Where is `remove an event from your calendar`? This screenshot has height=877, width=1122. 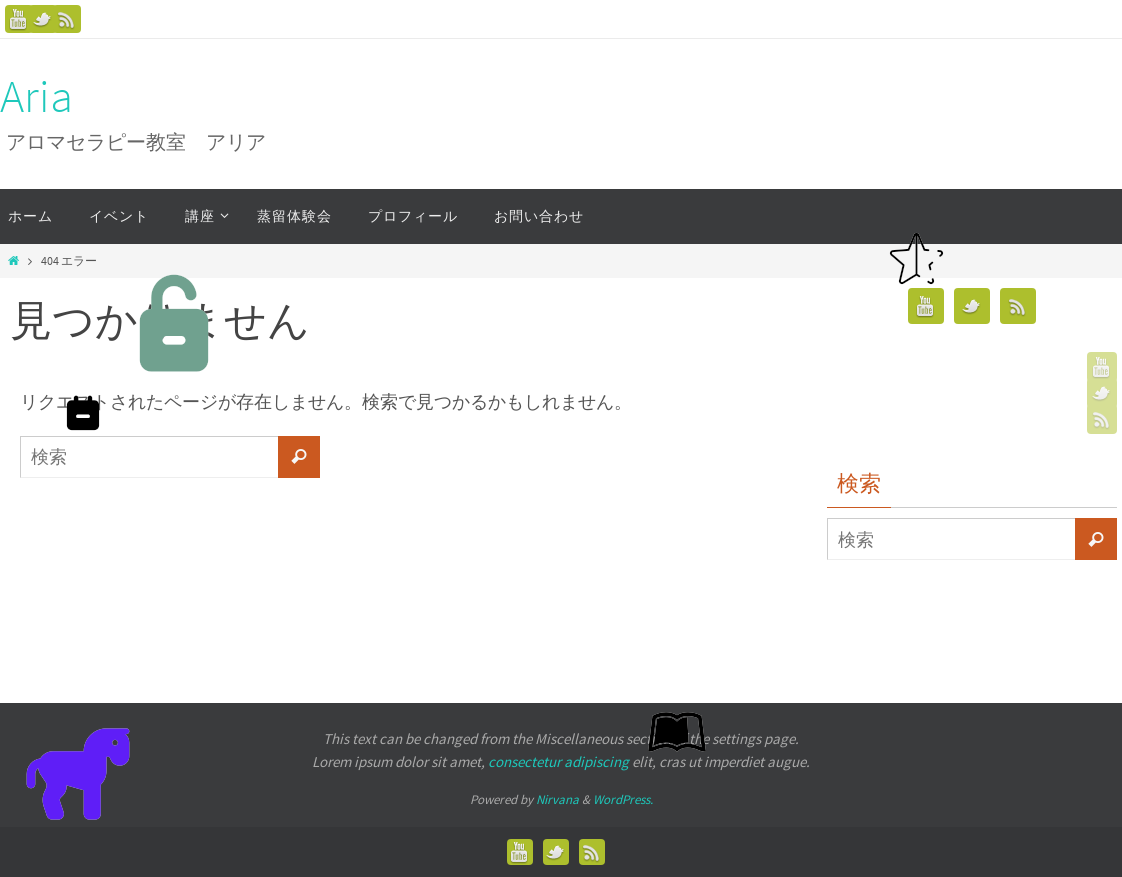 remove an event from your calendar is located at coordinates (83, 414).